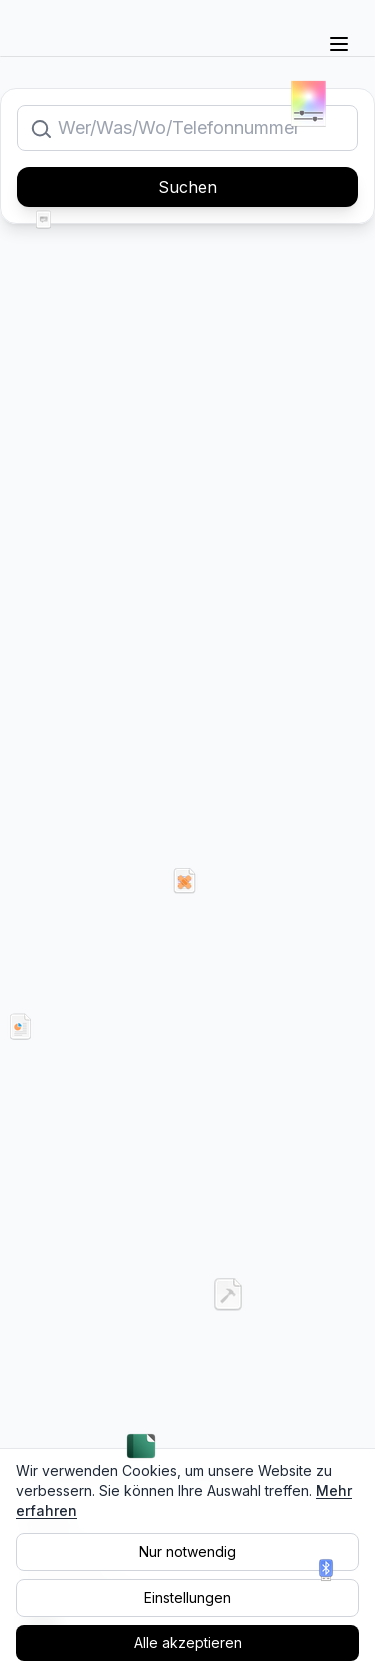 The height and width of the screenshot is (1677, 375). What do you see at coordinates (43, 219) in the screenshot?
I see `microdvd subtitle file` at bounding box center [43, 219].